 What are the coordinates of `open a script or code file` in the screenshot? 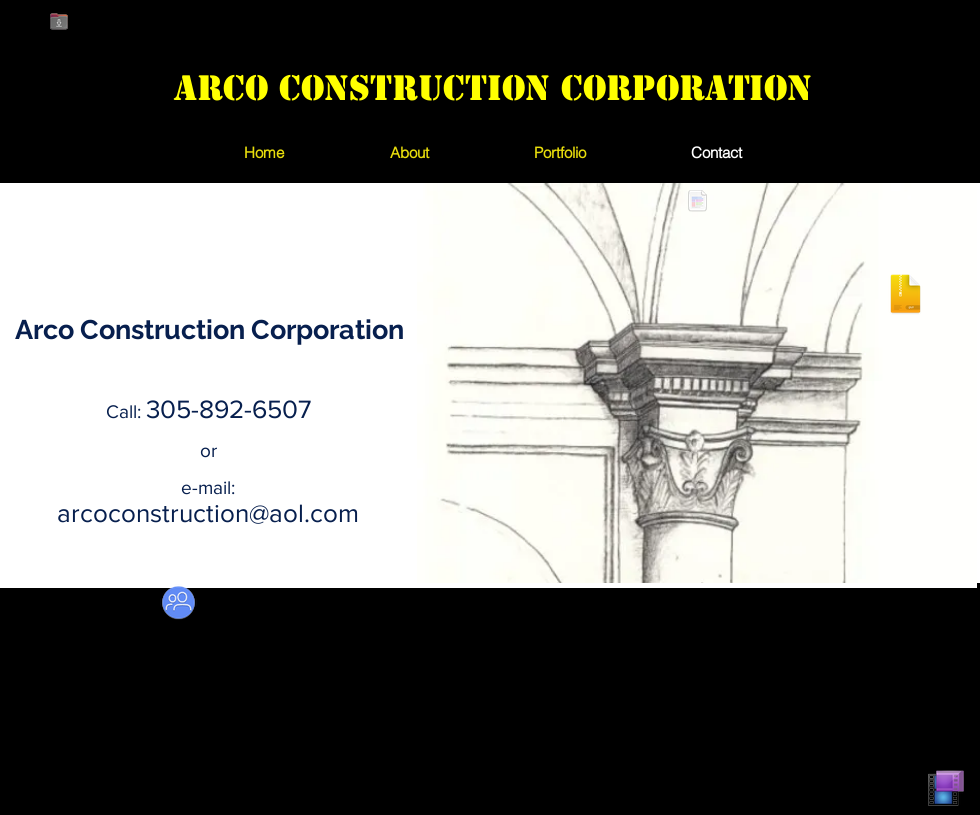 It's located at (697, 200).